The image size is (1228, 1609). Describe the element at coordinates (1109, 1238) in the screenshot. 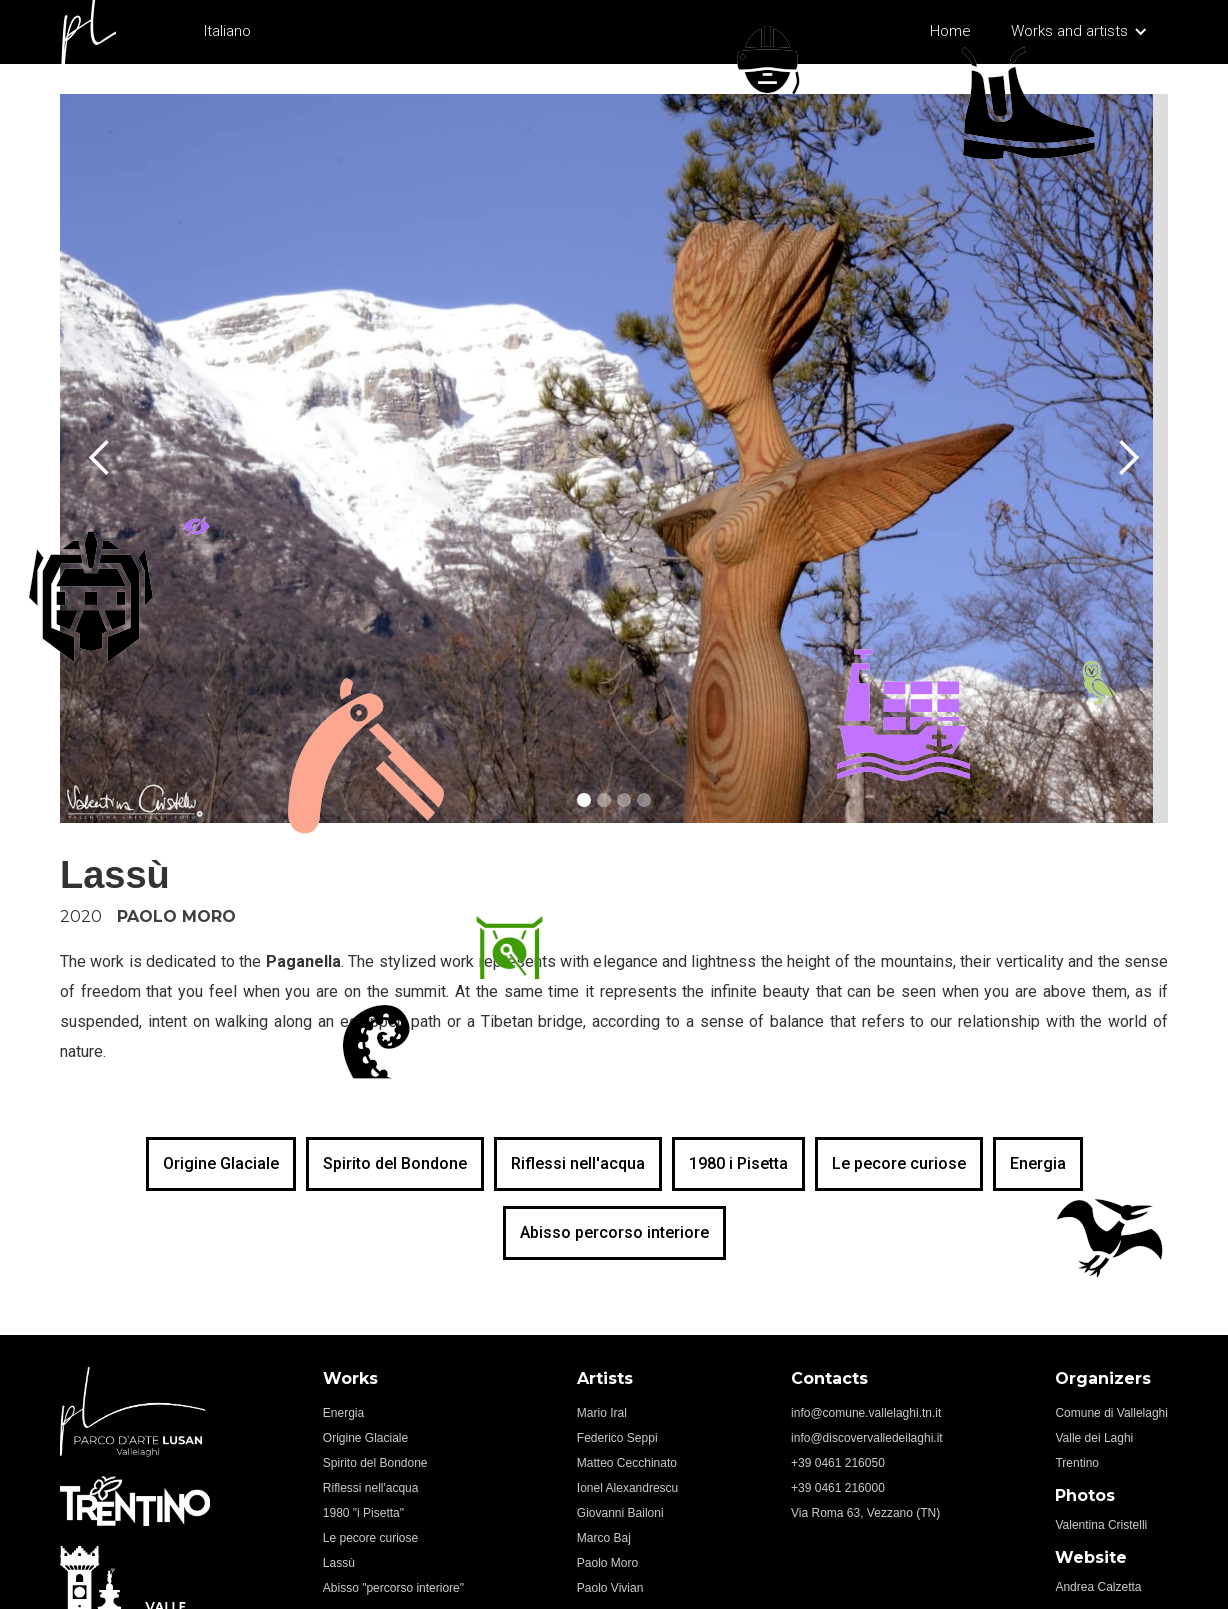

I see `pterodactyl or flying dinosaur icon for a game element` at that location.